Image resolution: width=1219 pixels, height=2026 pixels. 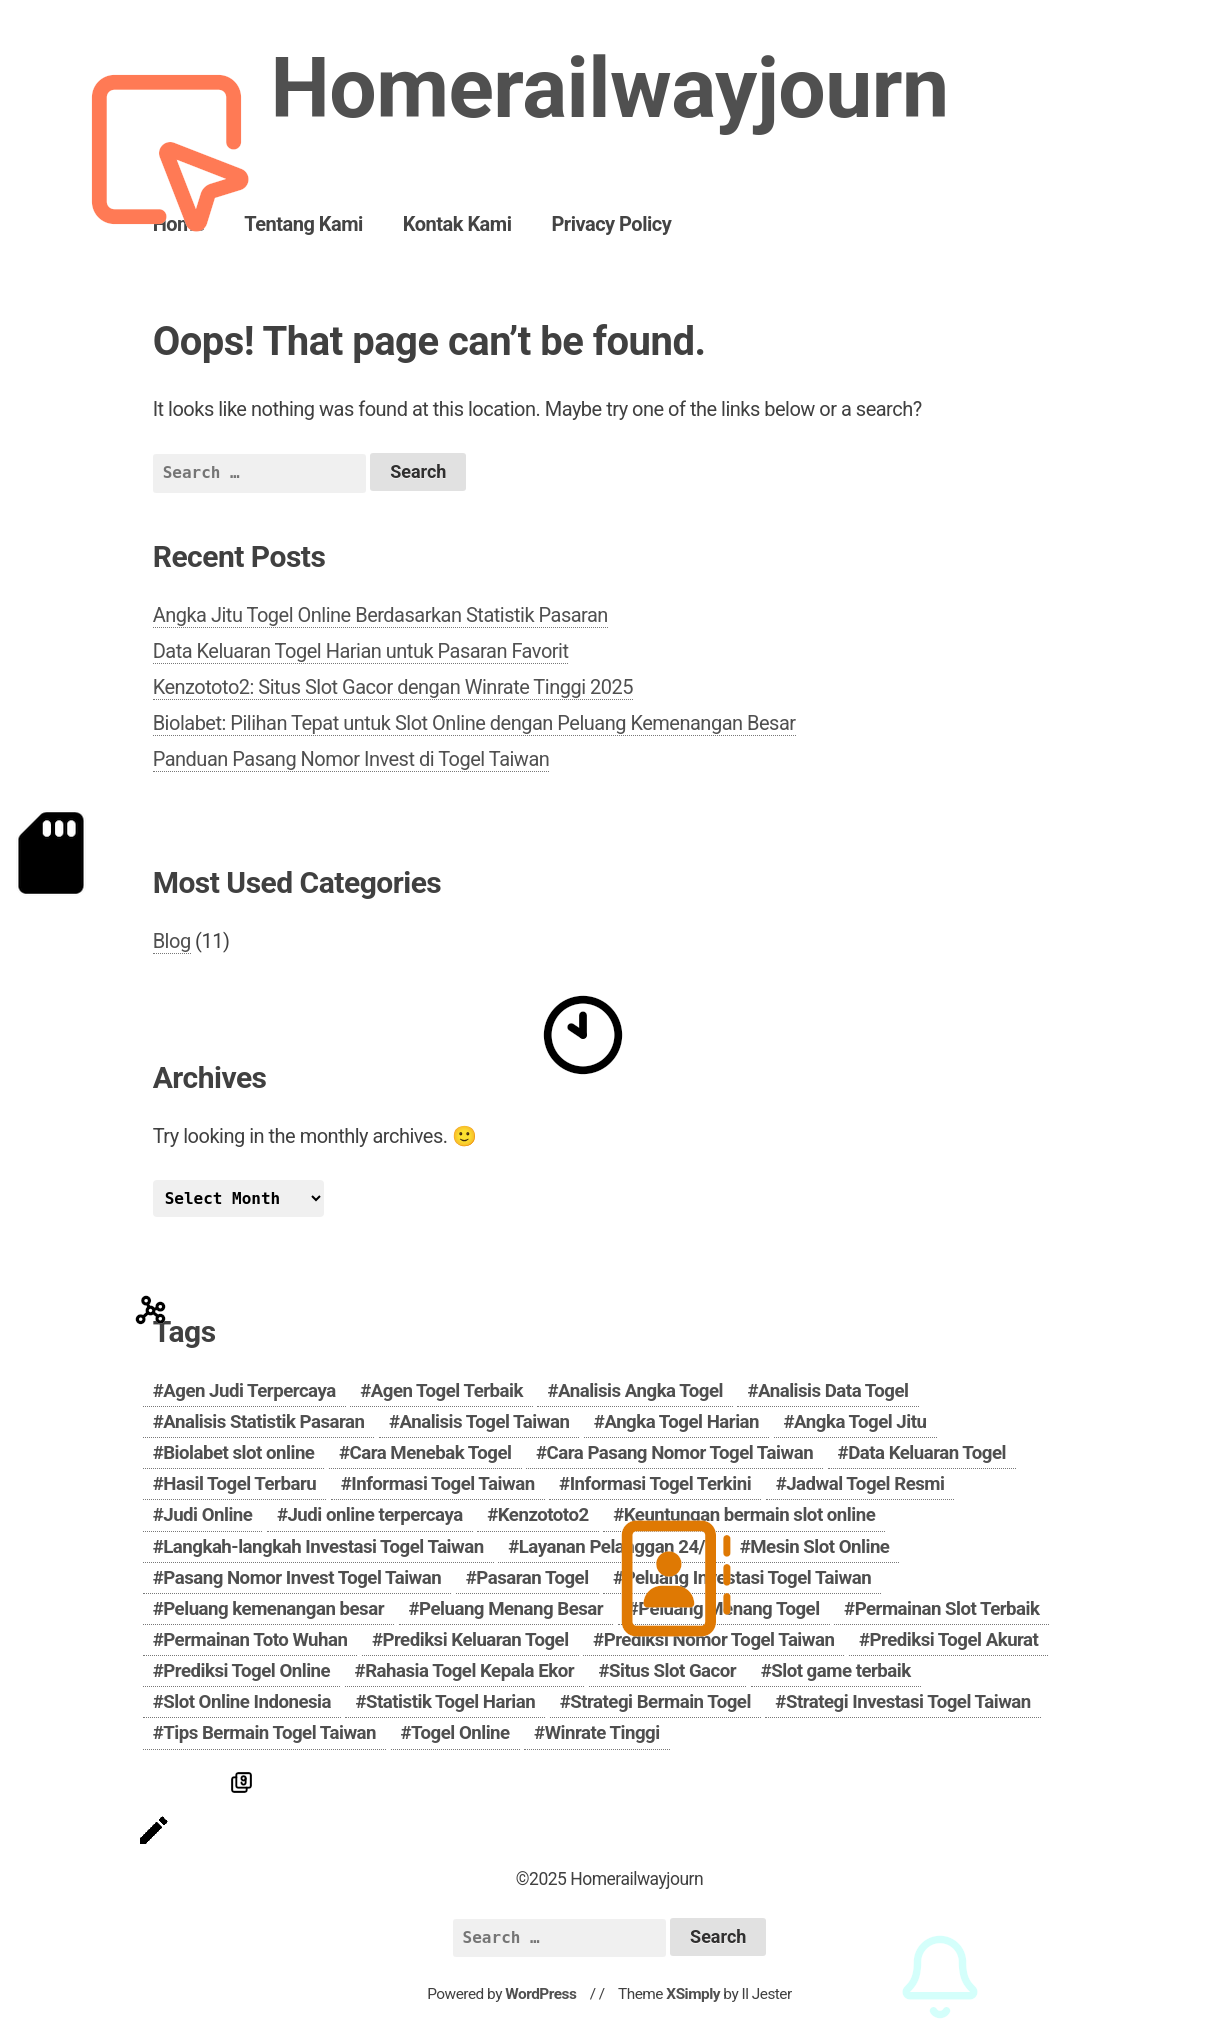 What do you see at coordinates (150, 1310) in the screenshot?
I see `view network or connection graph` at bounding box center [150, 1310].